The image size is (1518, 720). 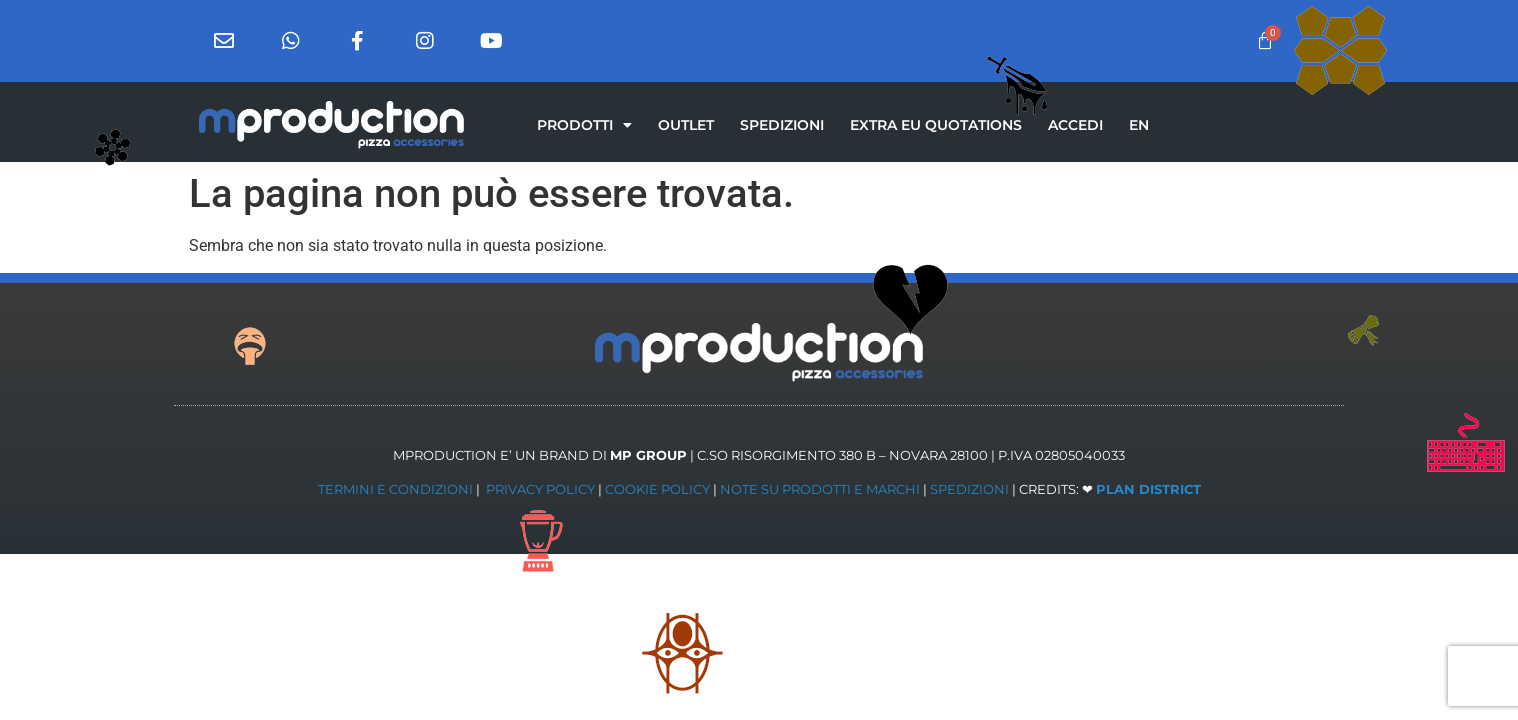 What do you see at coordinates (910, 299) in the screenshot?
I see `indicates a dislike or negative reaction` at bounding box center [910, 299].